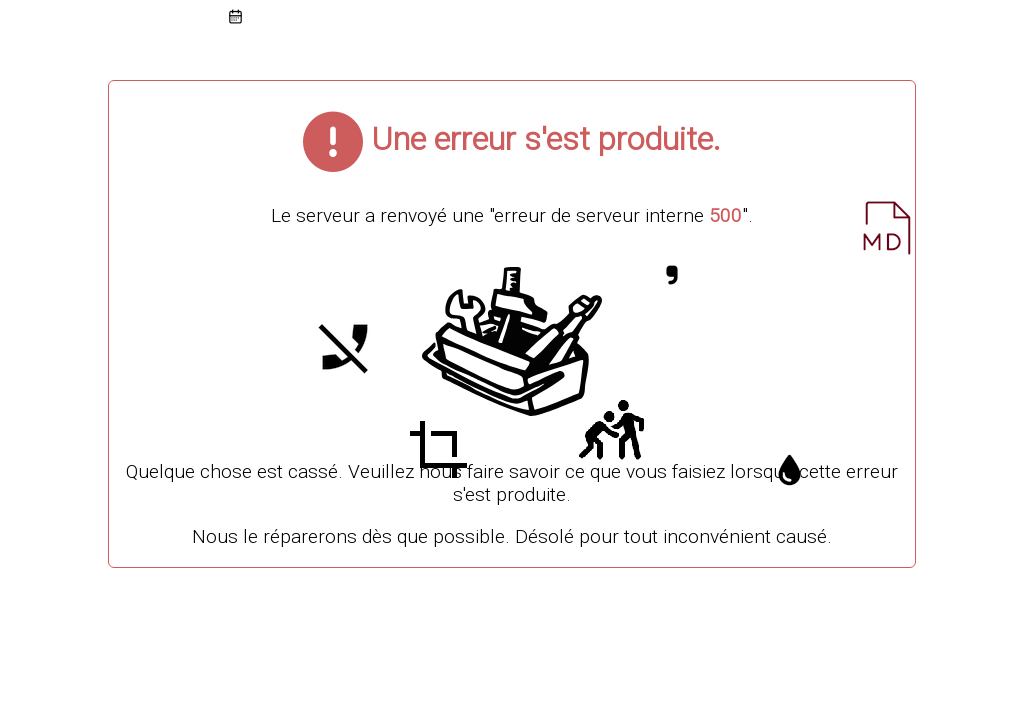 The width and height of the screenshot is (1024, 720). What do you see at coordinates (235, 16) in the screenshot?
I see `view weekly calendar` at bounding box center [235, 16].